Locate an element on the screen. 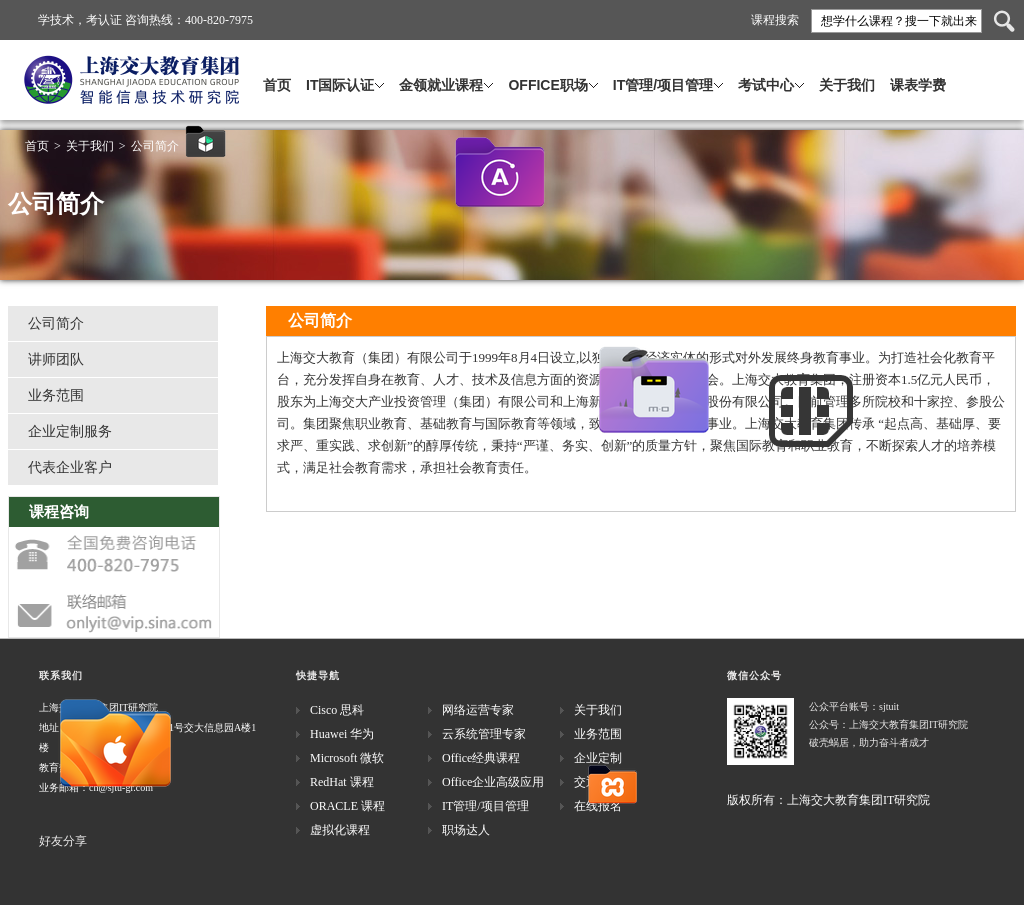 Image resolution: width=1024 pixels, height=908 pixels. open motrix download manager folder is located at coordinates (653, 394).